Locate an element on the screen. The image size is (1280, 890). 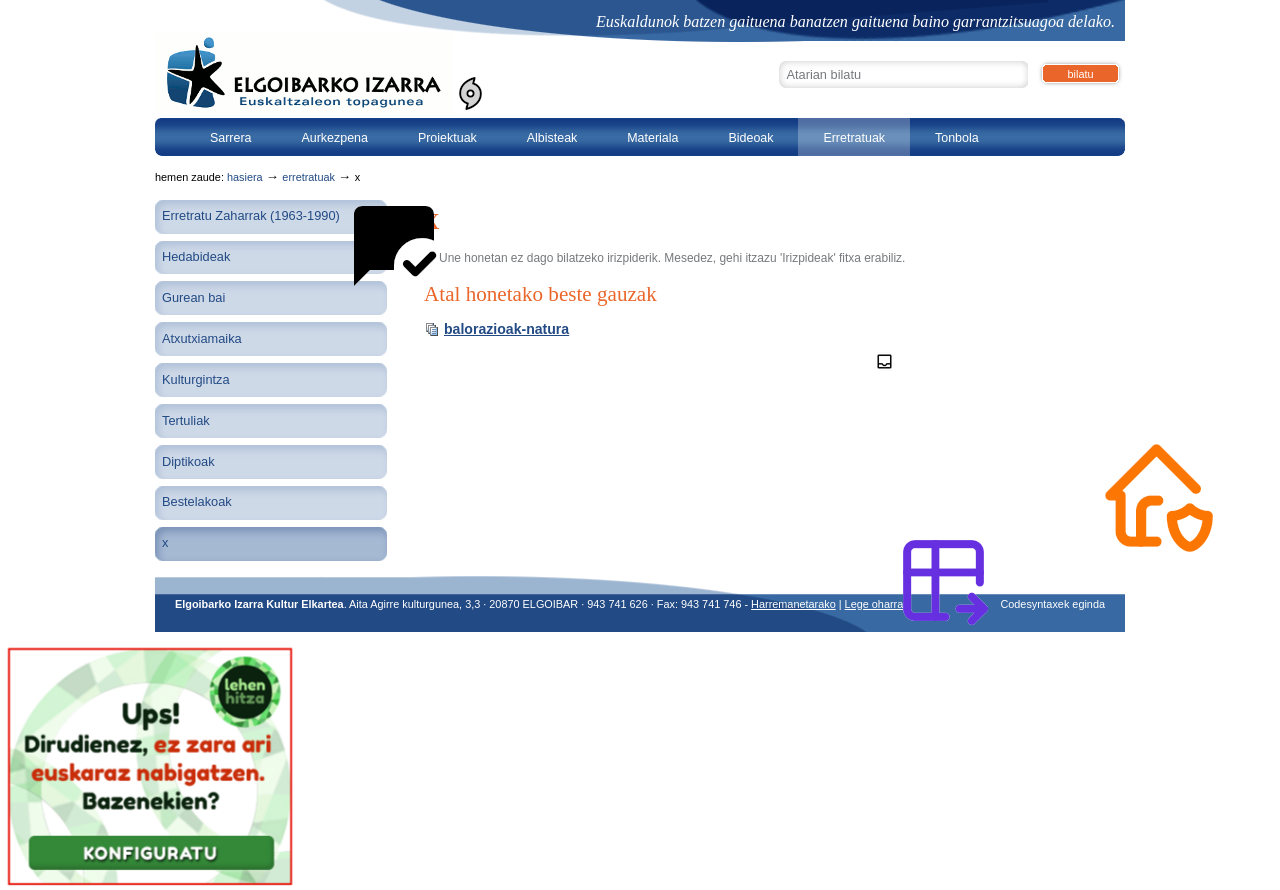
indicates severe weather alert or hurricane warning is located at coordinates (470, 93).